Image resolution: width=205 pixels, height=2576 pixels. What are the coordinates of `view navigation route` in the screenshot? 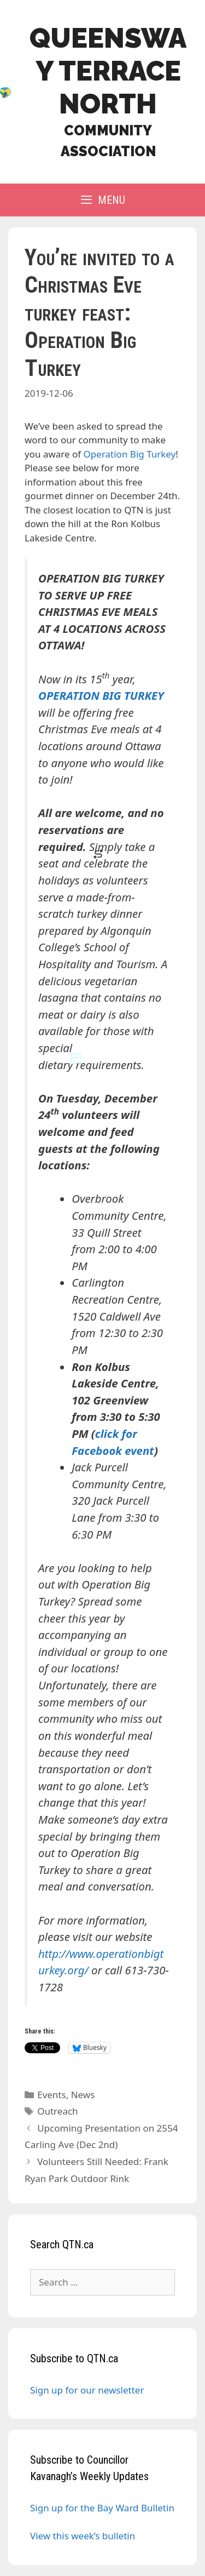 It's located at (98, 854).